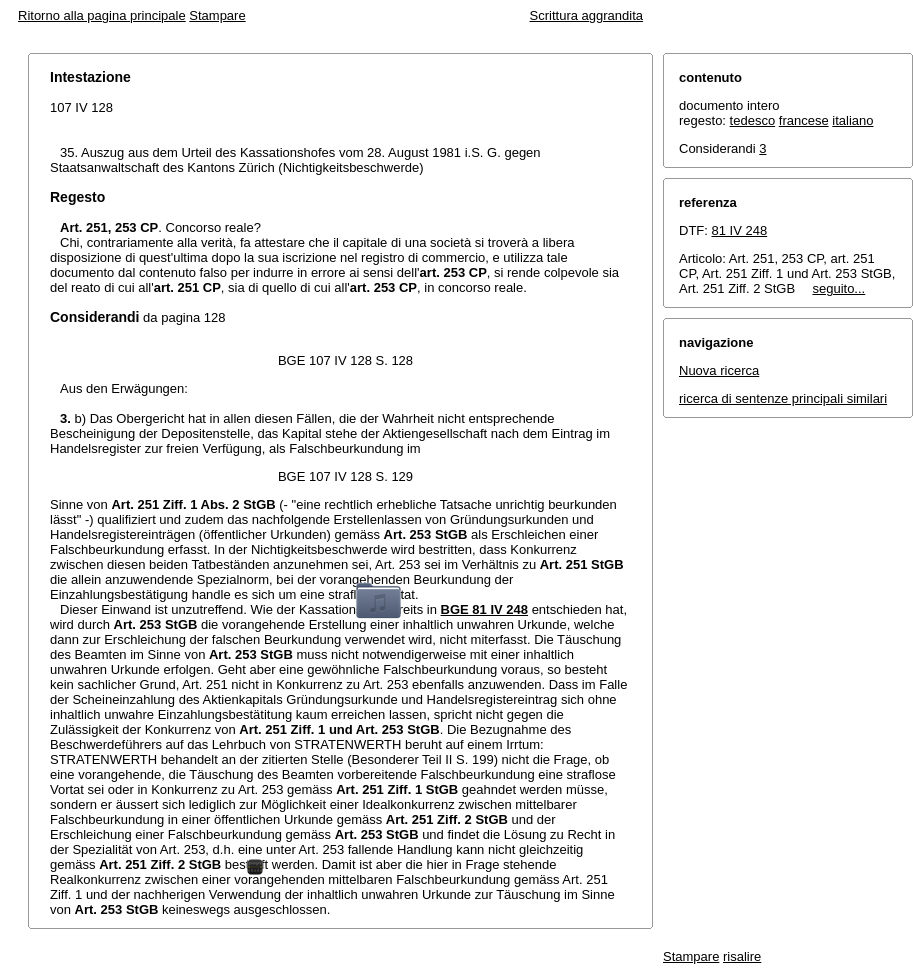  Describe the element at coordinates (378, 600) in the screenshot. I see `open your music files folder` at that location.